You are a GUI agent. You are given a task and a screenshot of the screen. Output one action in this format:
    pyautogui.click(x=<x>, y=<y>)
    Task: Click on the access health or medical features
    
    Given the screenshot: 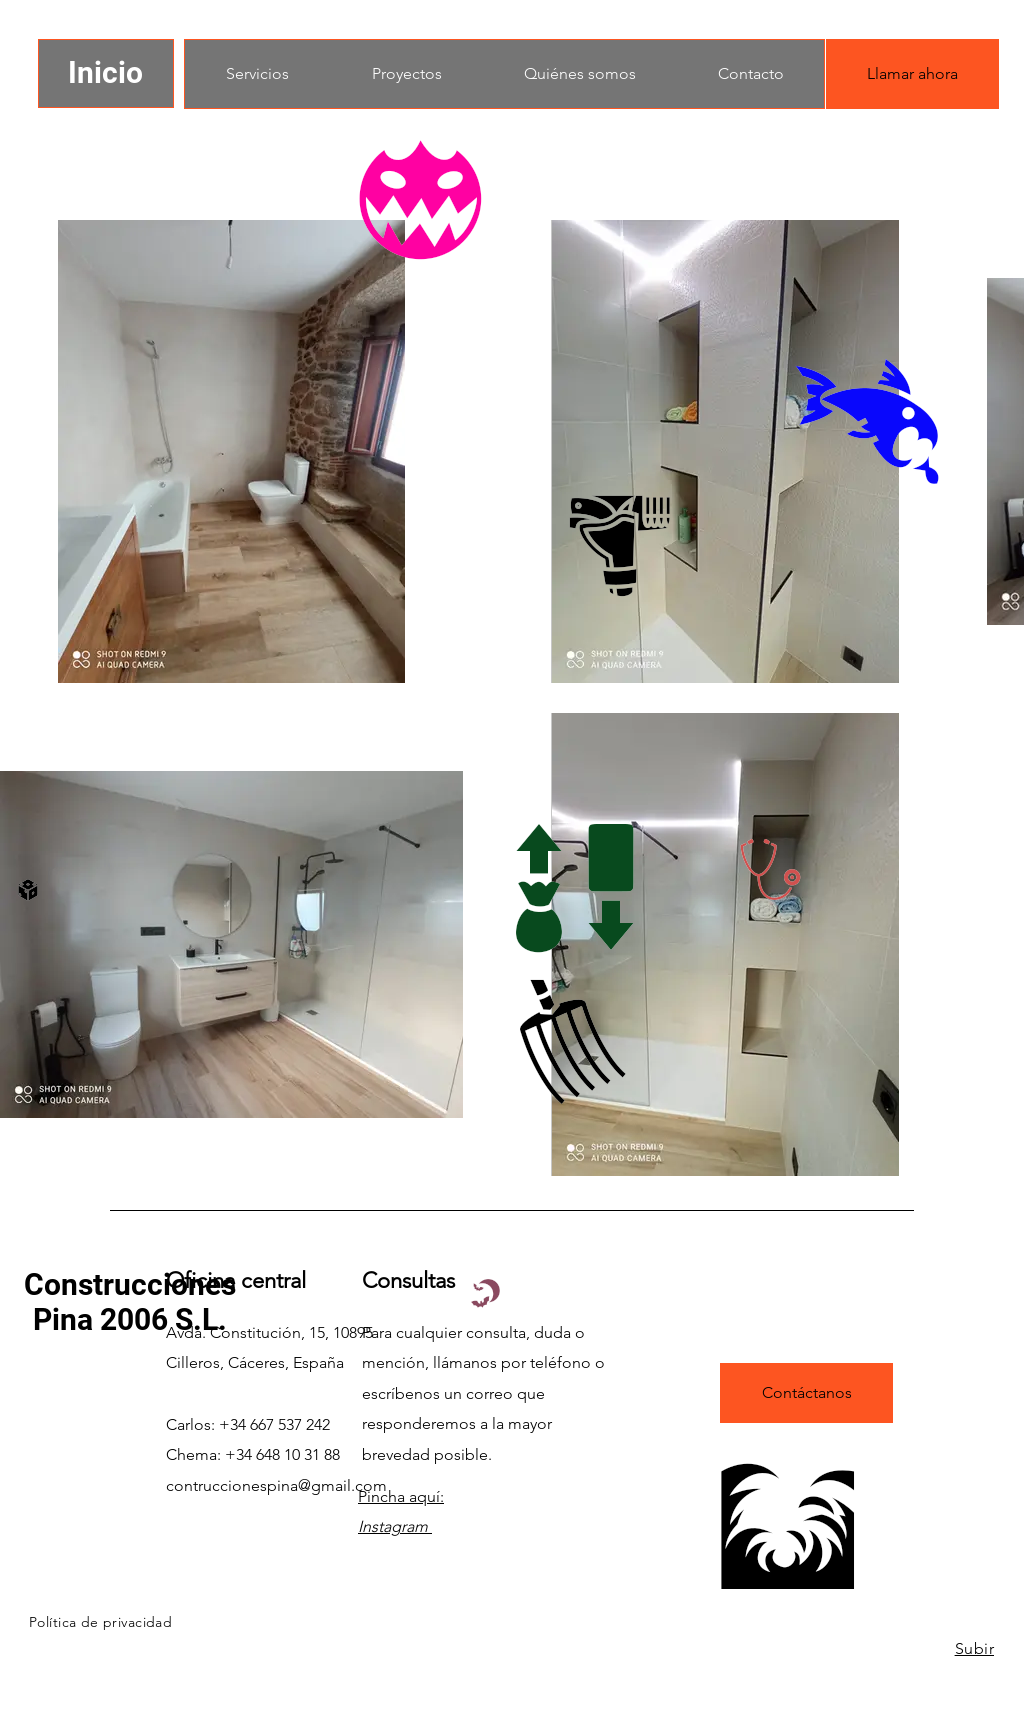 What is the action you would take?
    pyautogui.click(x=770, y=869)
    